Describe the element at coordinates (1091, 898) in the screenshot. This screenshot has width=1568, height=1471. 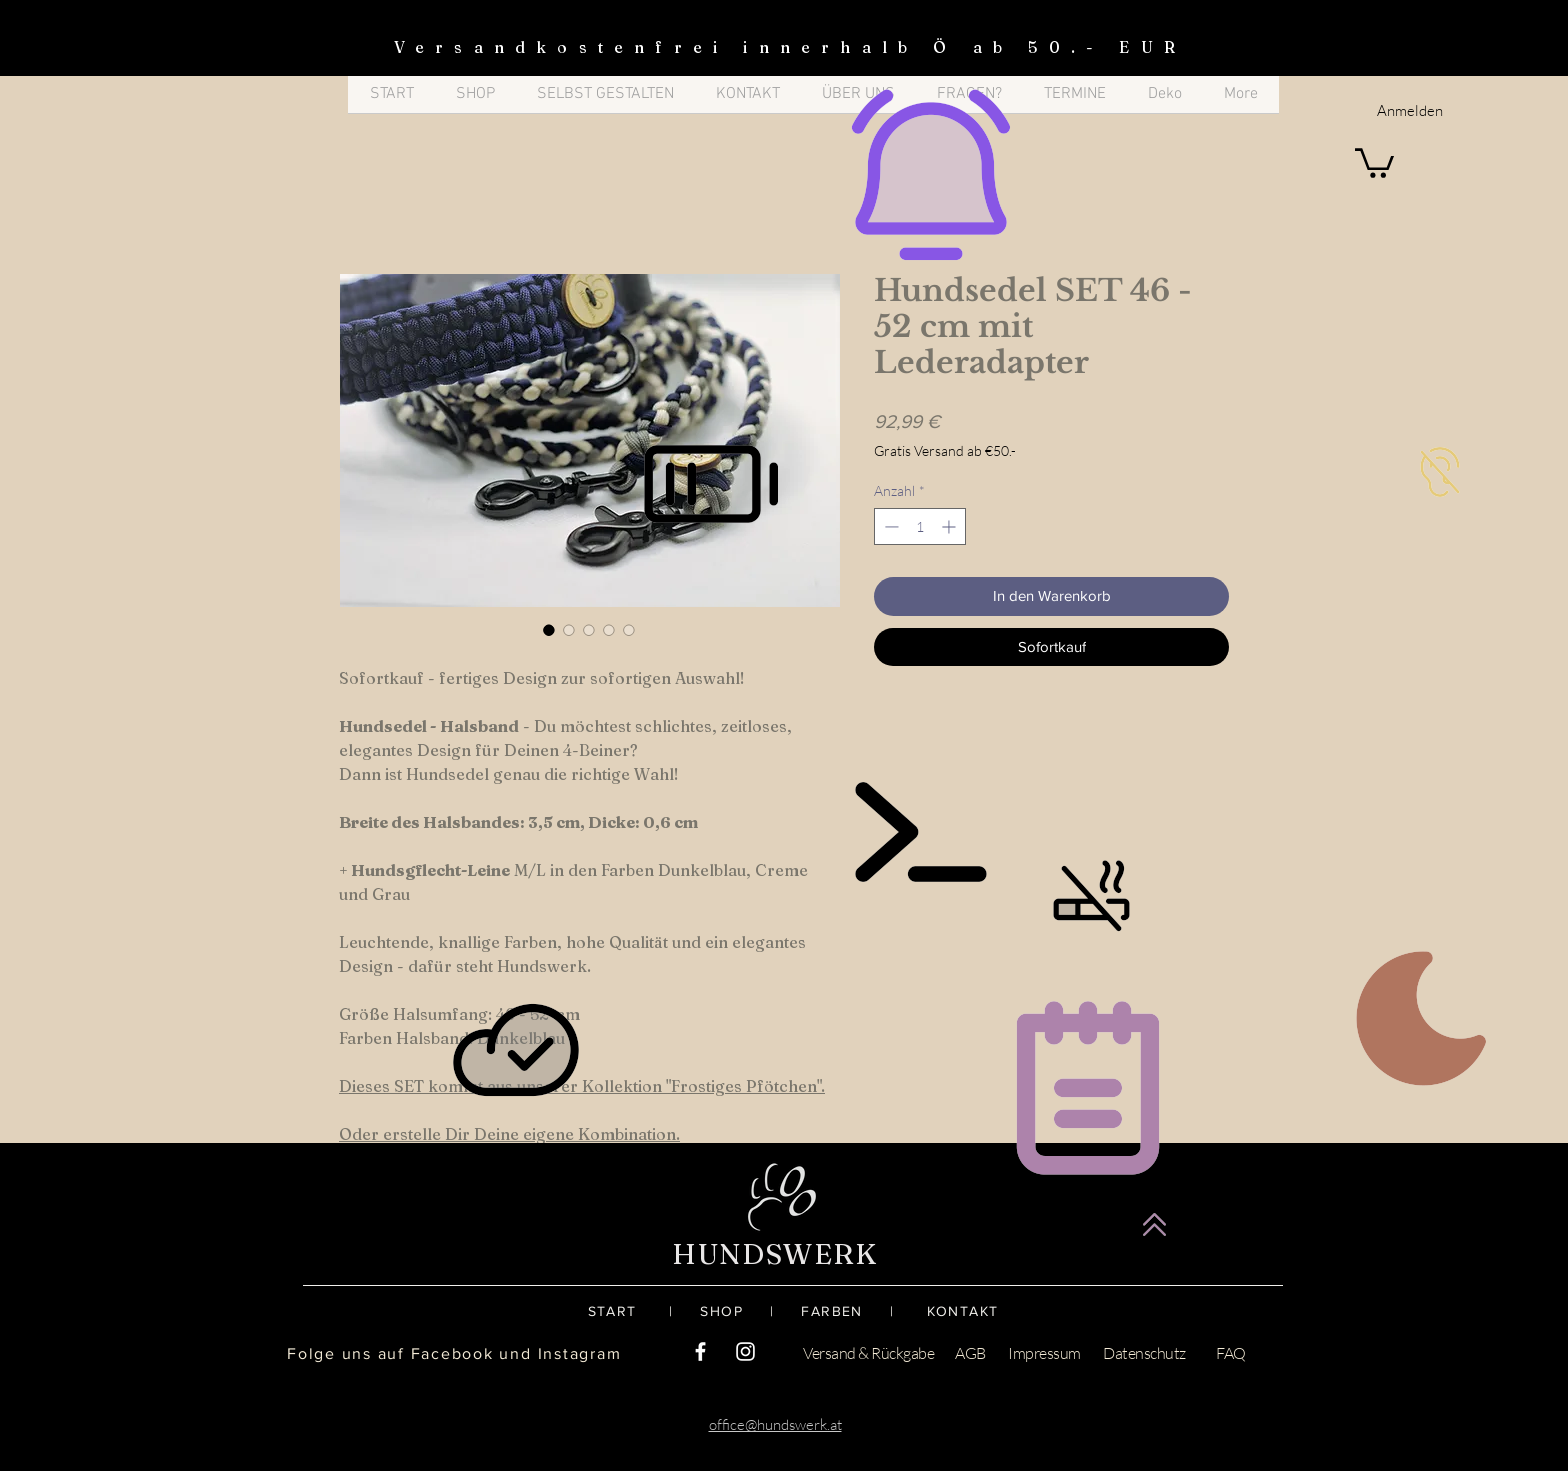
I see `indicates a no smoking area` at that location.